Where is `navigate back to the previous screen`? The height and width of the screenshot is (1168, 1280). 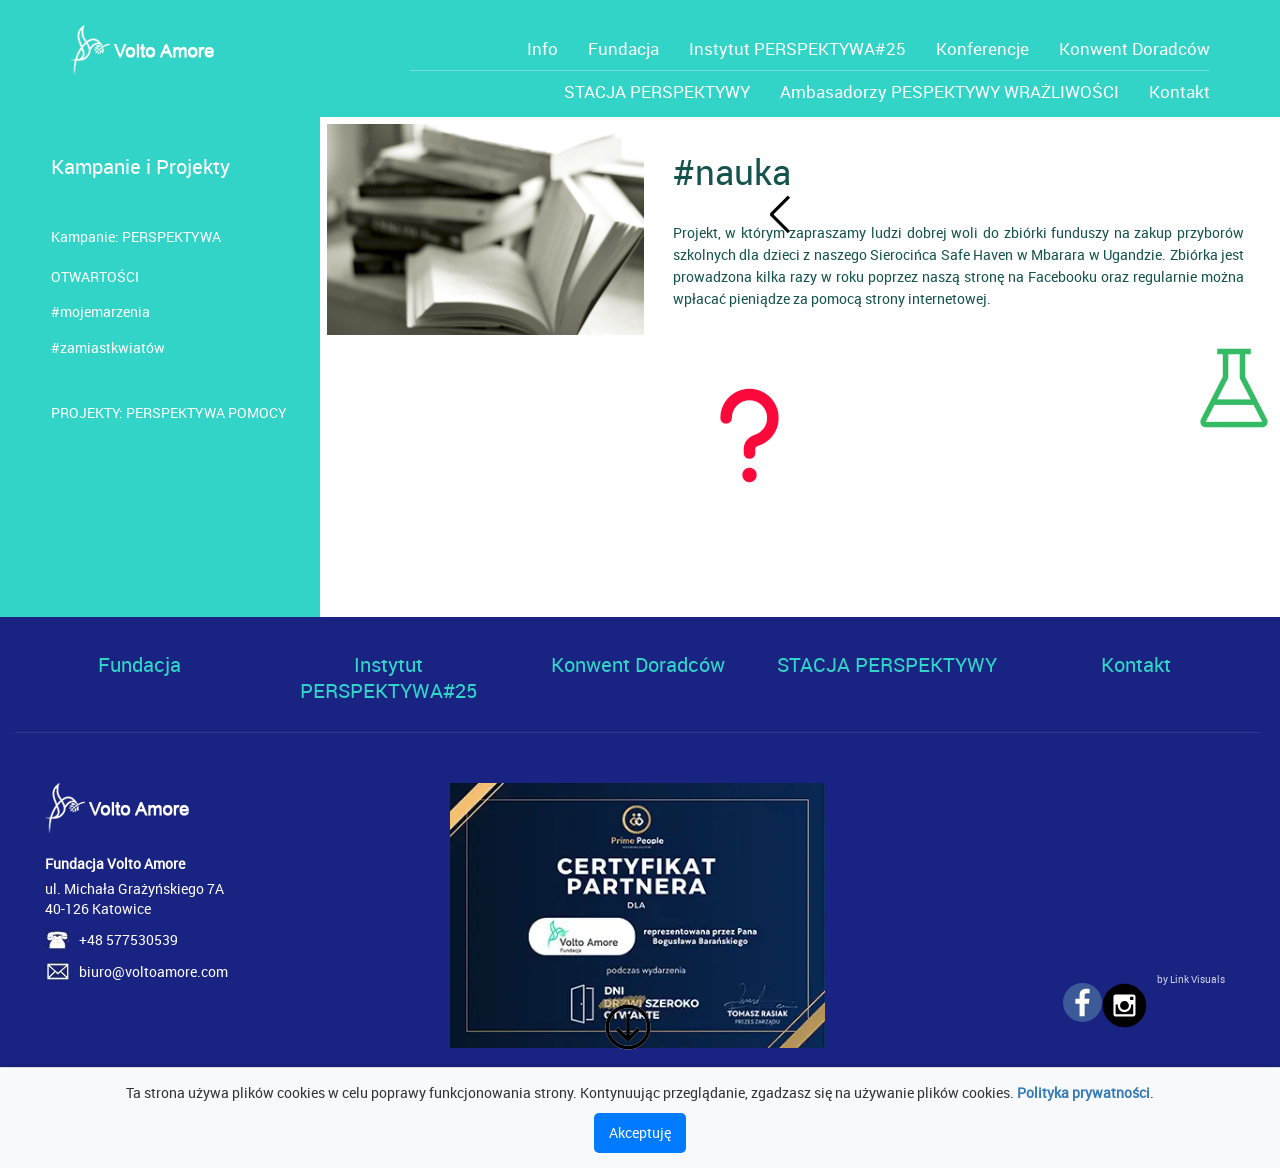
navigate back to the previous screen is located at coordinates (781, 214).